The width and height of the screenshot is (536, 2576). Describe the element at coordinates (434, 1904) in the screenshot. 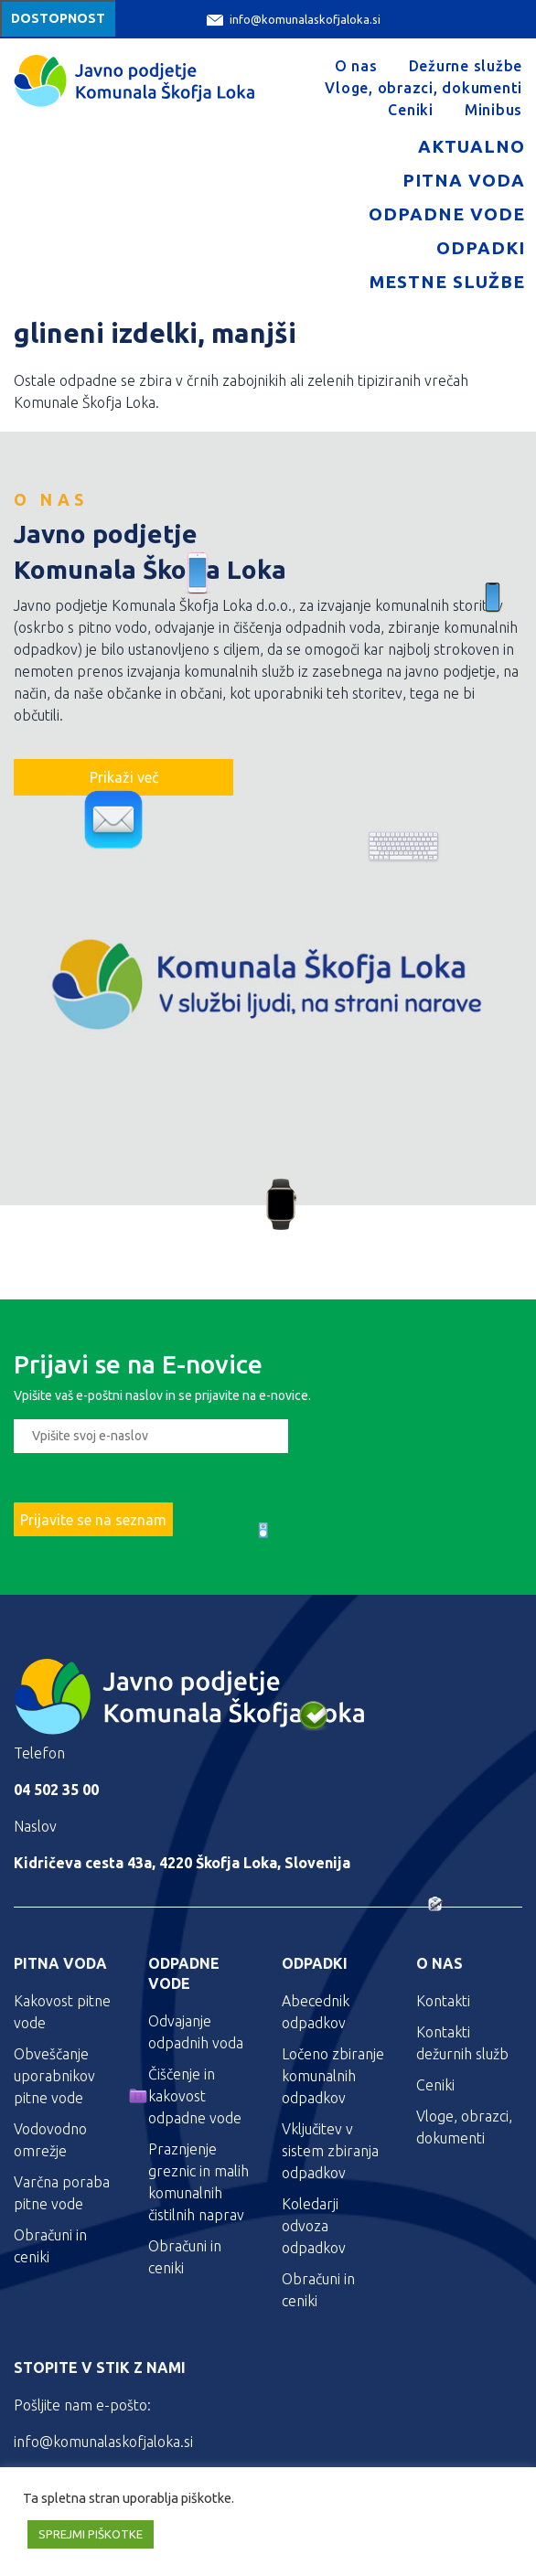

I see `open Automator to create automated workflows` at that location.